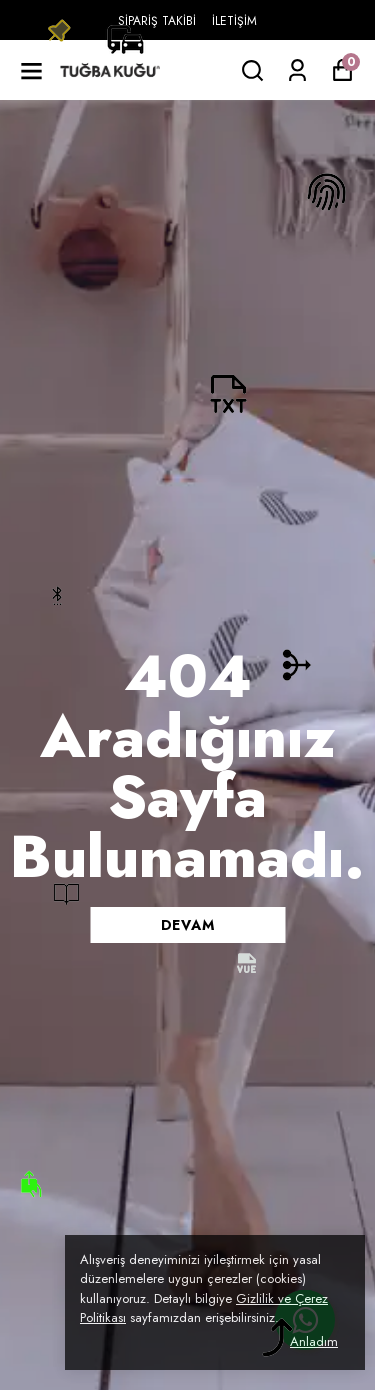 The image size is (375, 1390). What do you see at coordinates (30, 1184) in the screenshot?
I see `deposit or submit an item` at bounding box center [30, 1184].